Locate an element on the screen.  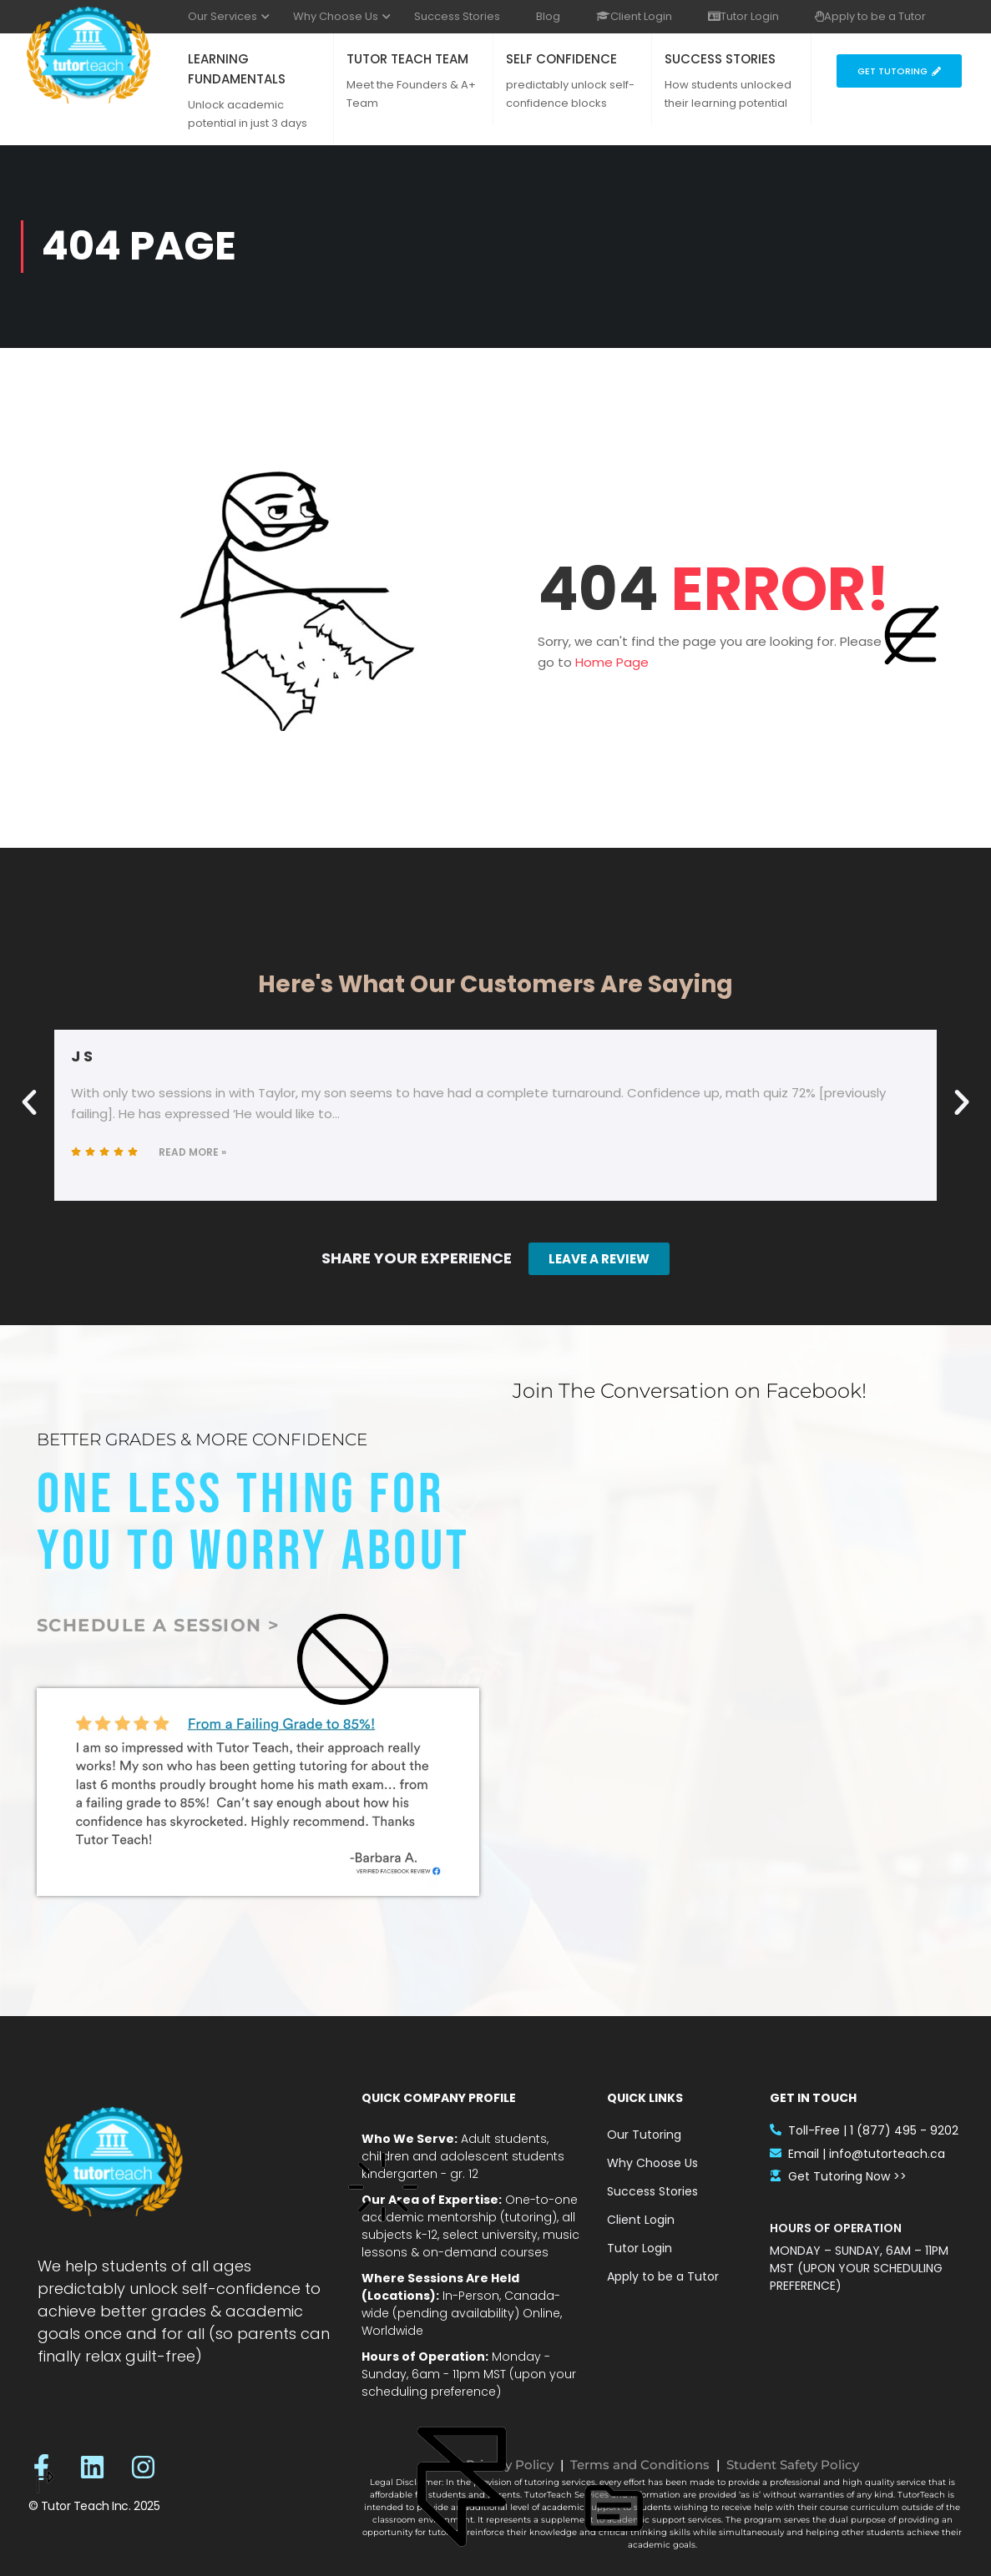
indicates item is not part of a set or group is located at coordinates (912, 635).